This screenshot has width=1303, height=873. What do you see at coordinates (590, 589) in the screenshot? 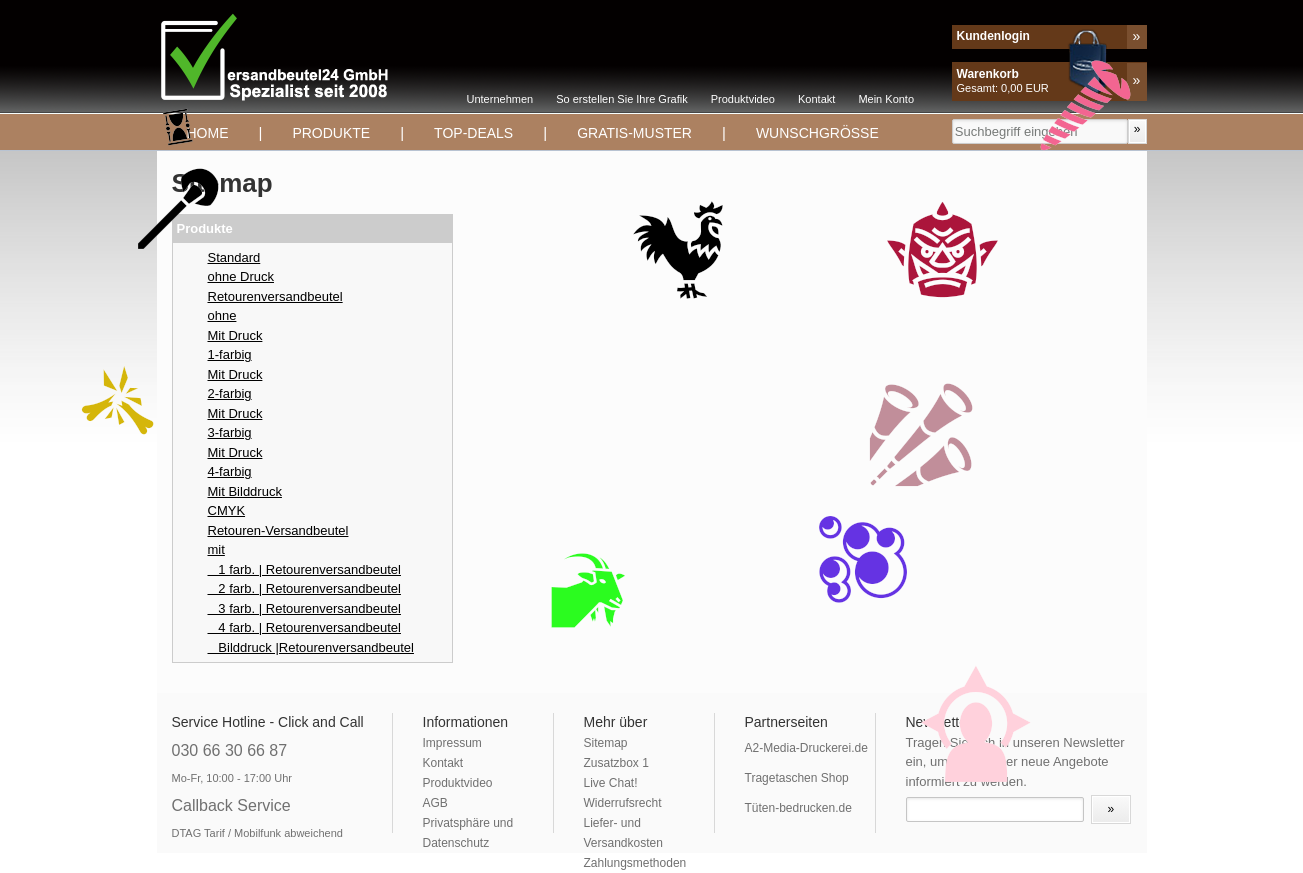
I see `represents Capricorn zodiac sign` at bounding box center [590, 589].